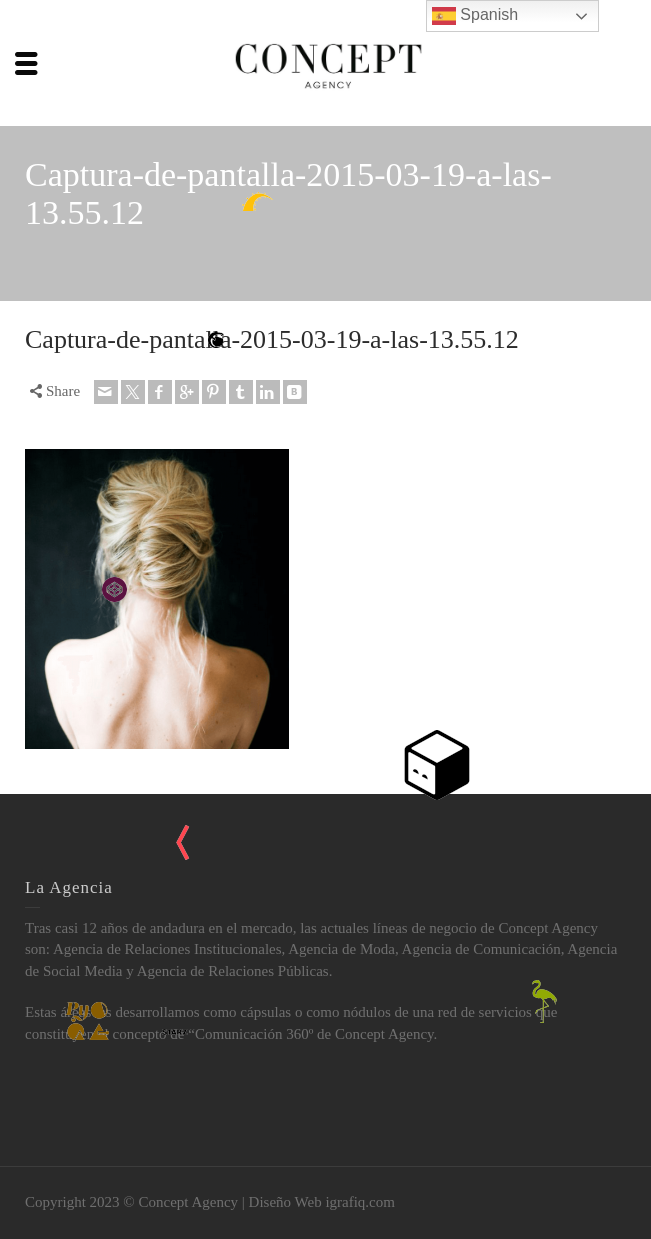  What do you see at coordinates (114, 589) in the screenshot?
I see `open CodePen website or app` at bounding box center [114, 589].